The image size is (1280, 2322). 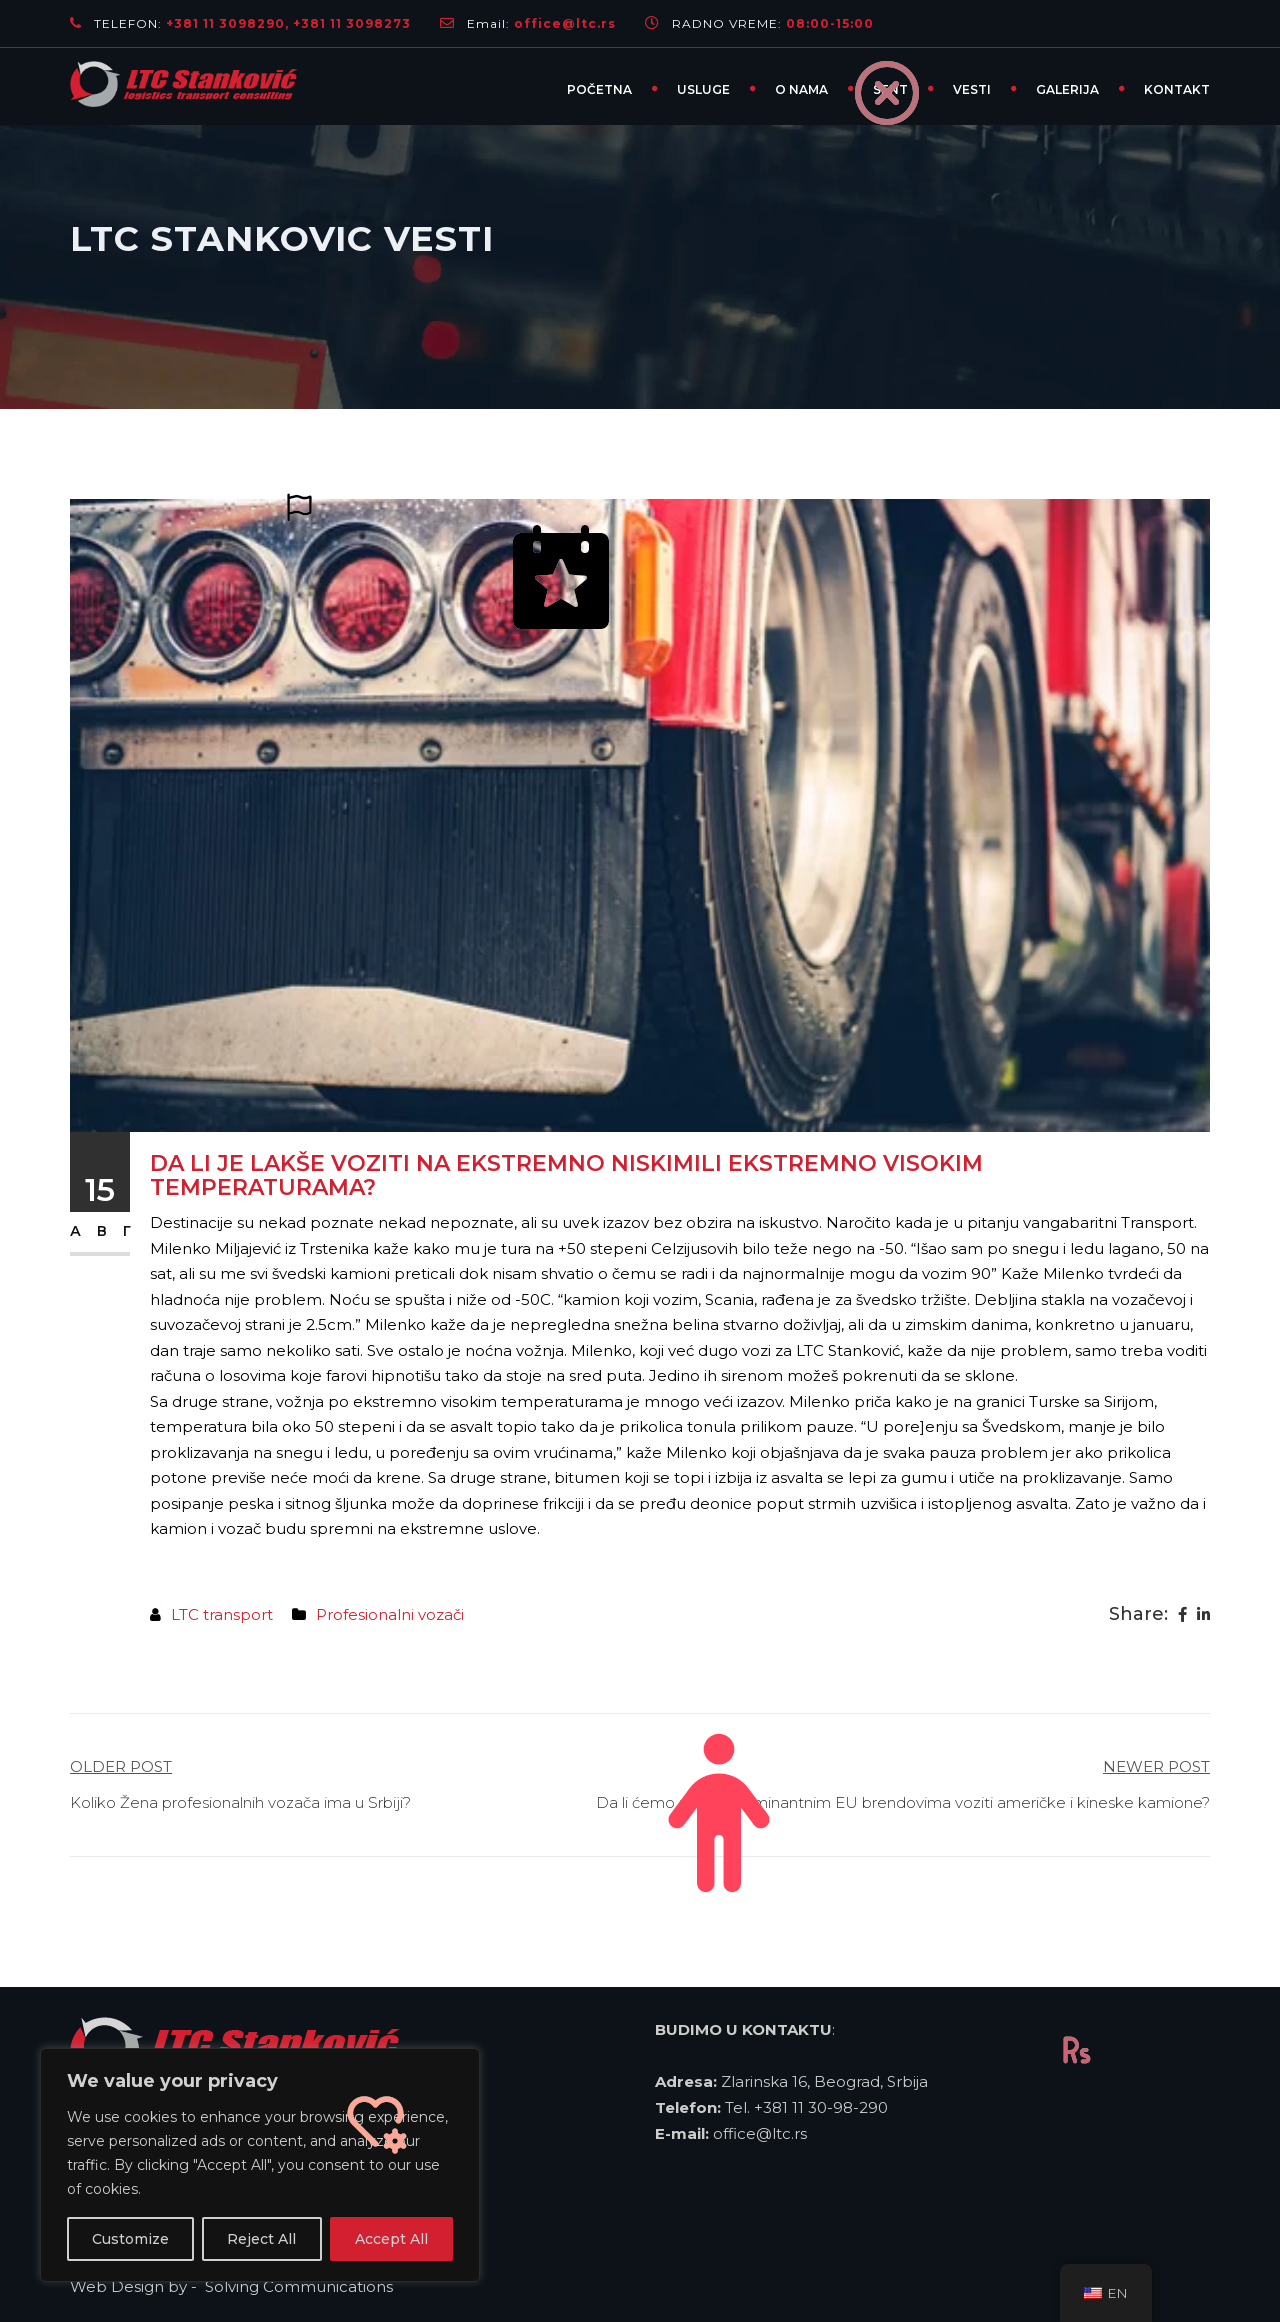 What do you see at coordinates (299, 507) in the screenshot?
I see `flag or bookmark this item` at bounding box center [299, 507].